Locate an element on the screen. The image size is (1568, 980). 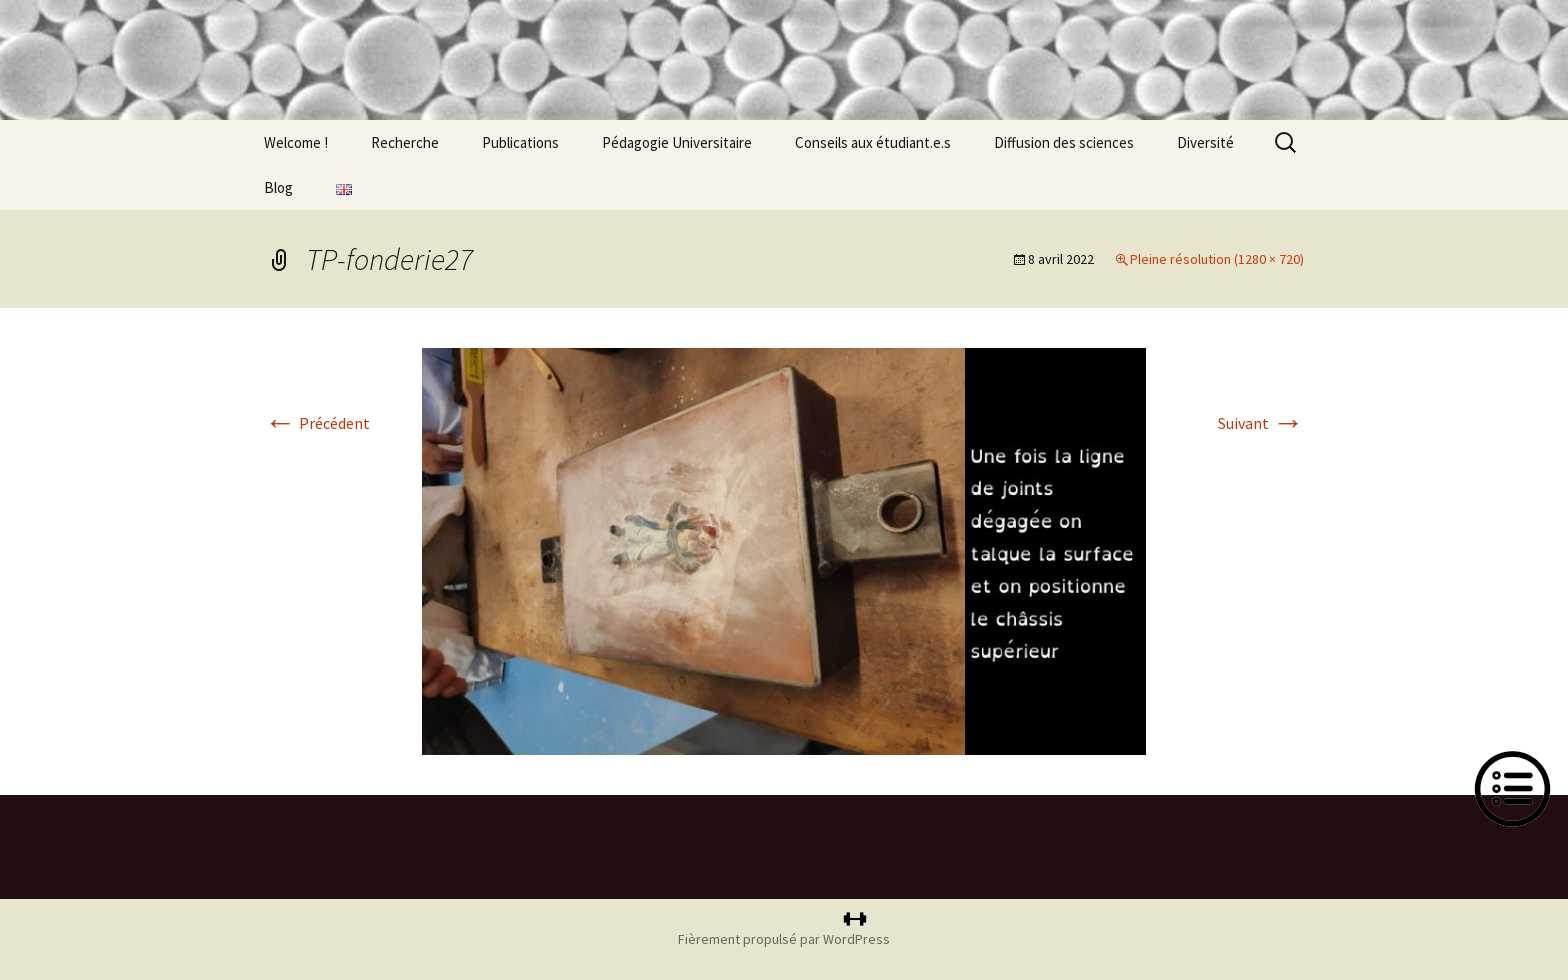
access workout or fitness features is located at coordinates (855, 919).